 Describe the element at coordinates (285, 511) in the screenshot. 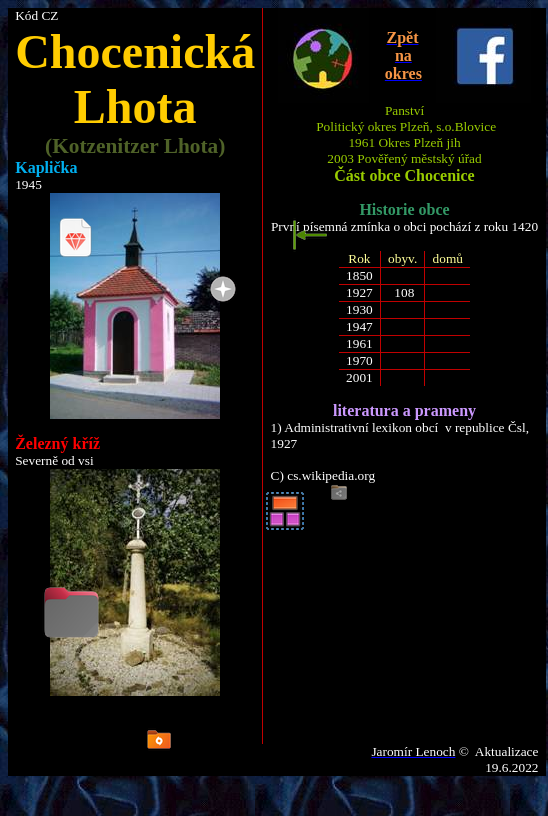

I see `select all items in the current view` at that location.